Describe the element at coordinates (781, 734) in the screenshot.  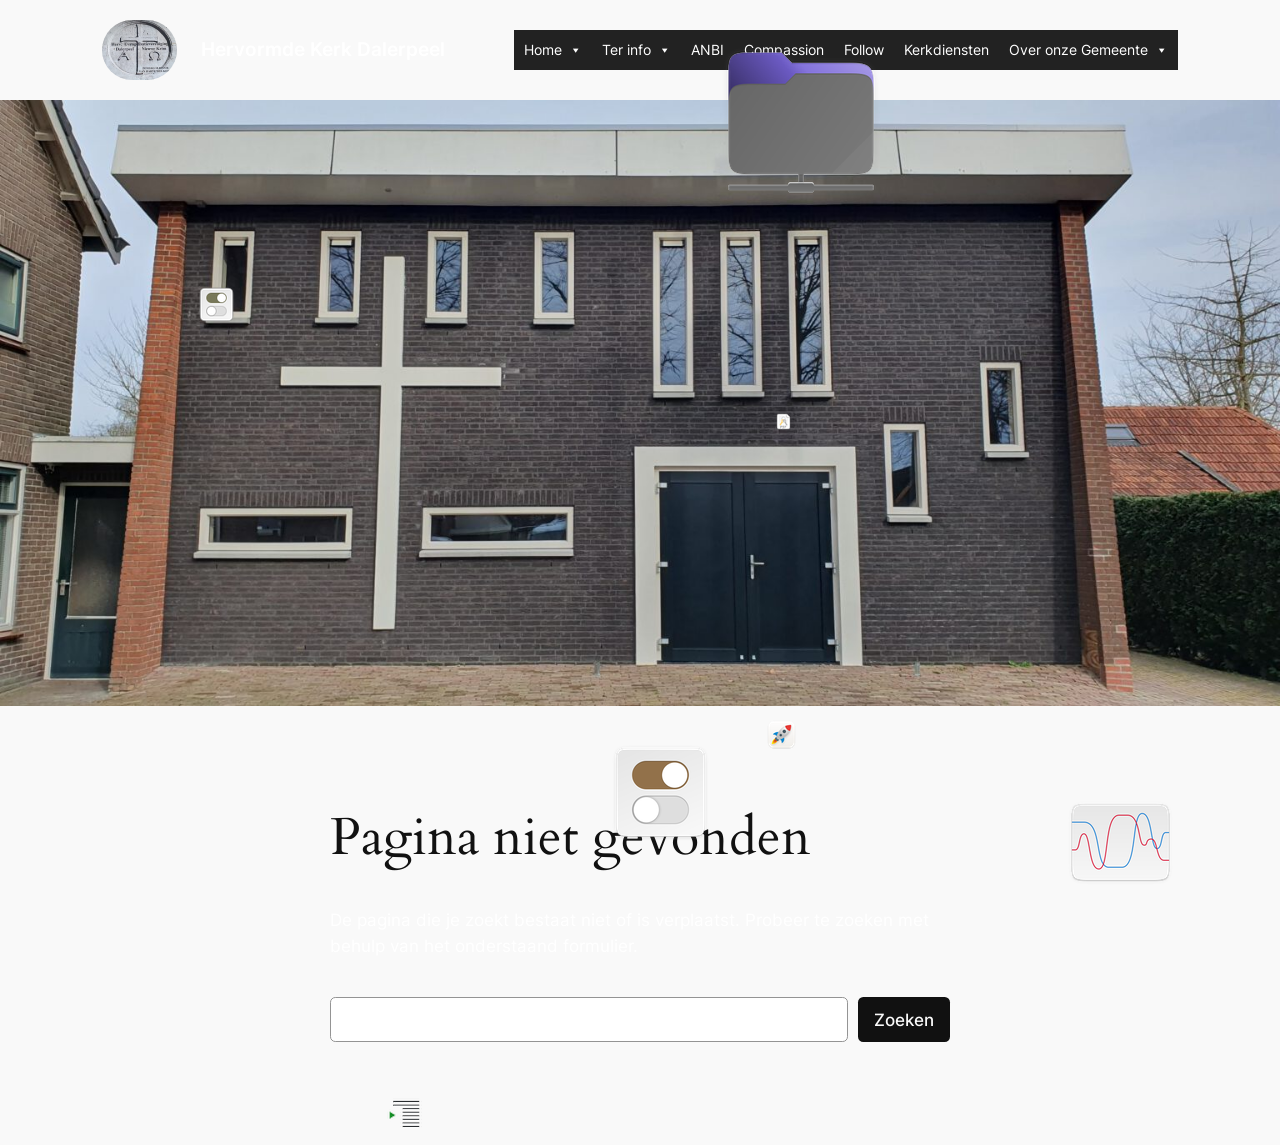
I see `launch ibus typing booster input method` at that location.